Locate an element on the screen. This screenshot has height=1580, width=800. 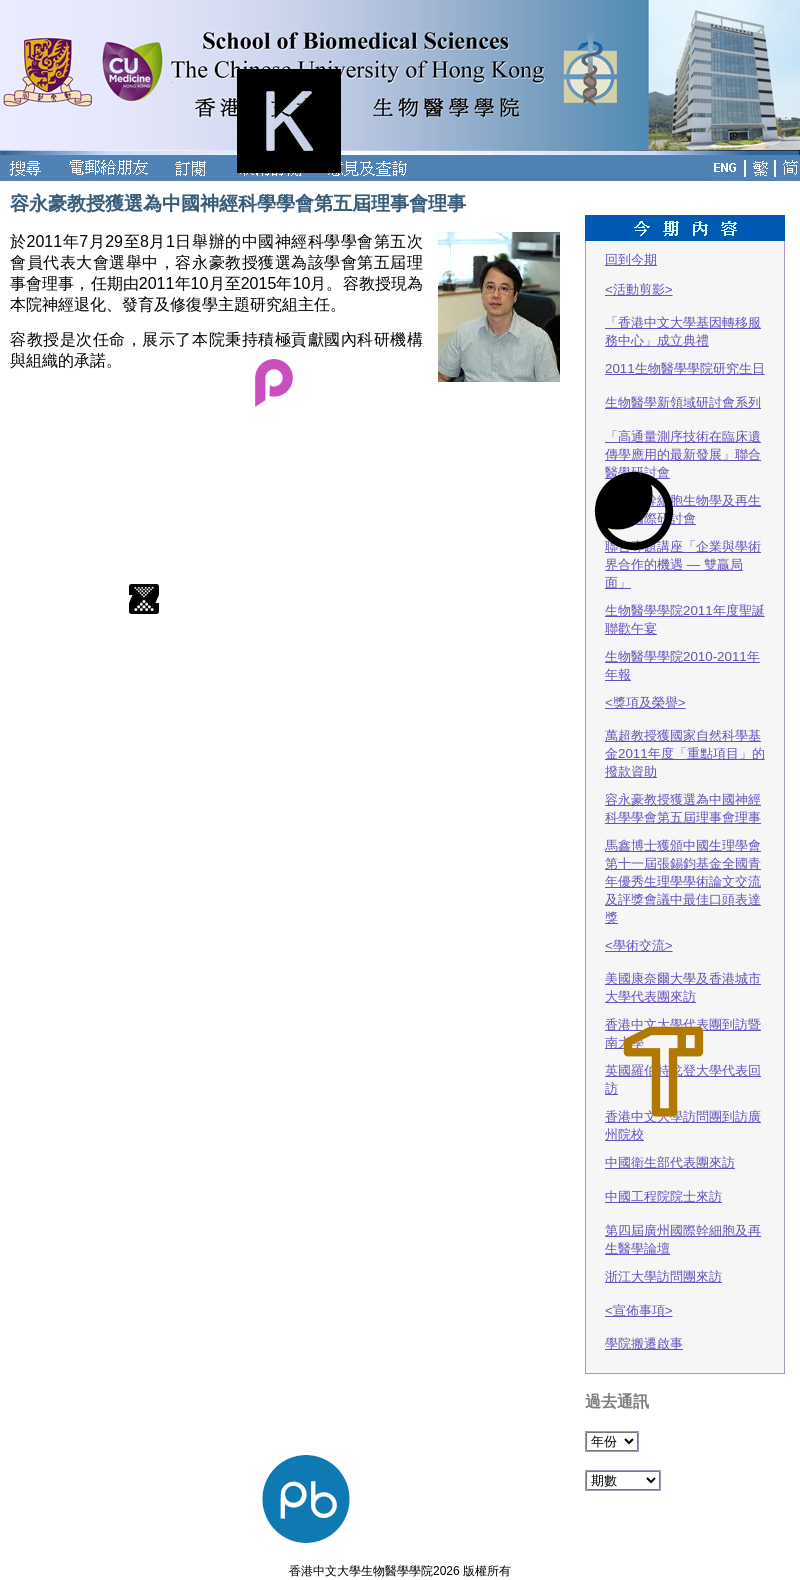
open piapro website or app is located at coordinates (274, 383).